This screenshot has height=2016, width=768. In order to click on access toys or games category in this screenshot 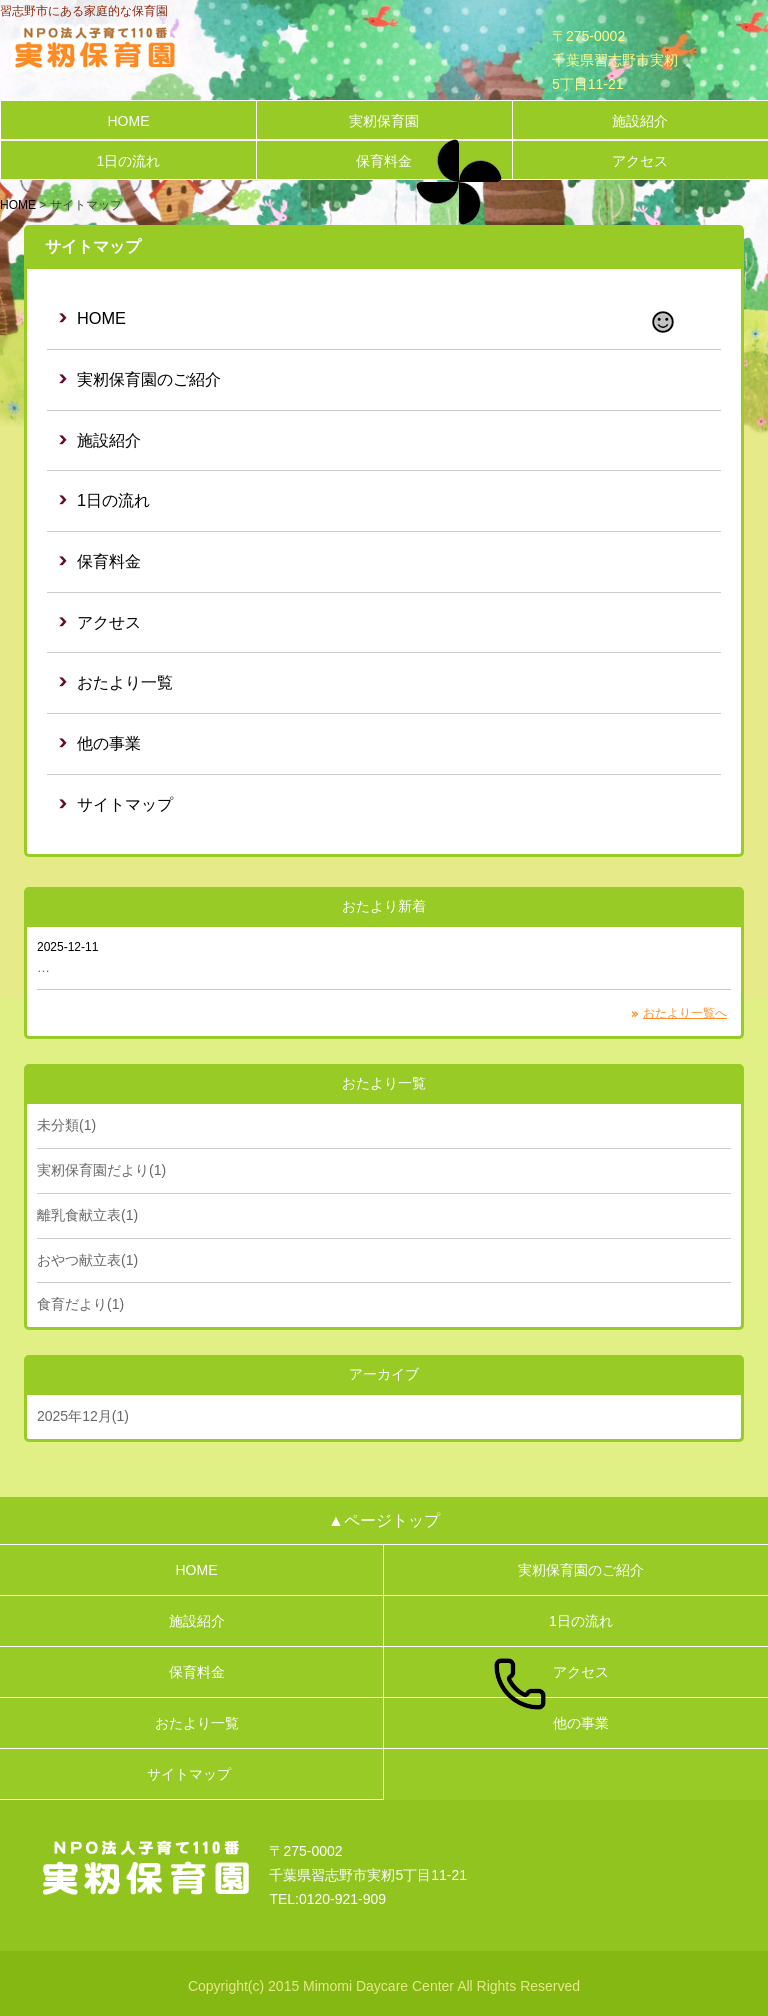, I will do `click(459, 182)`.